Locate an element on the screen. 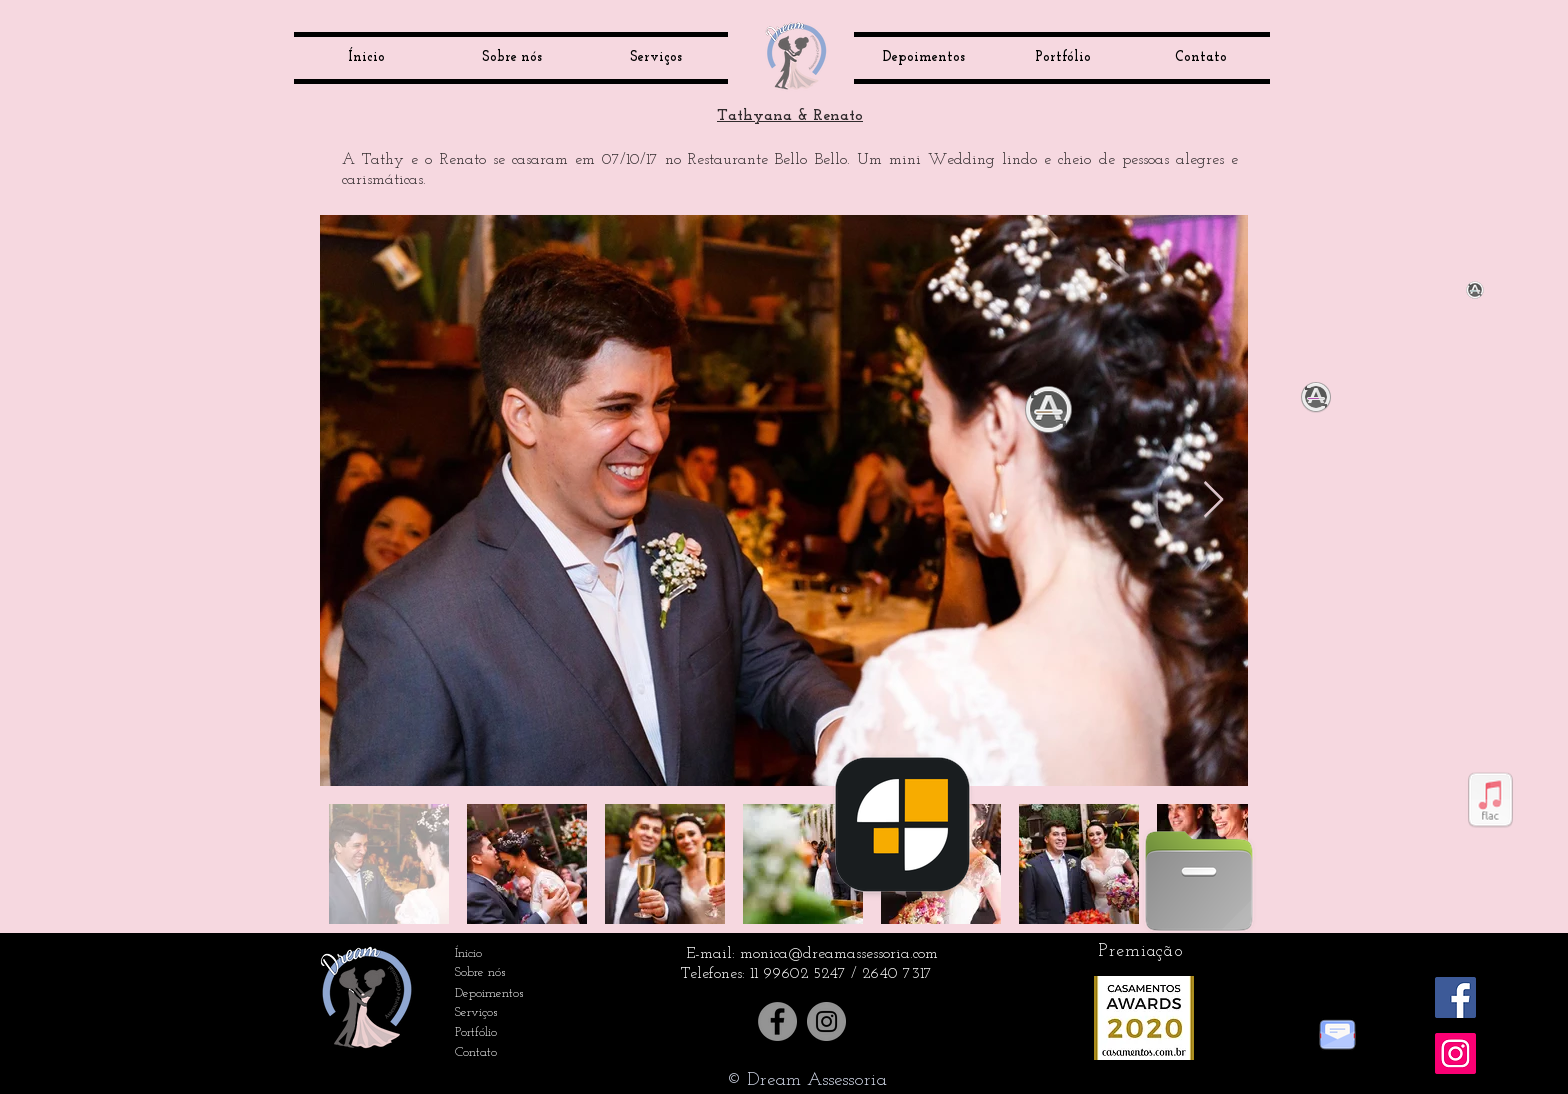 The height and width of the screenshot is (1094, 1568). open evolution email and calendar app is located at coordinates (1337, 1034).